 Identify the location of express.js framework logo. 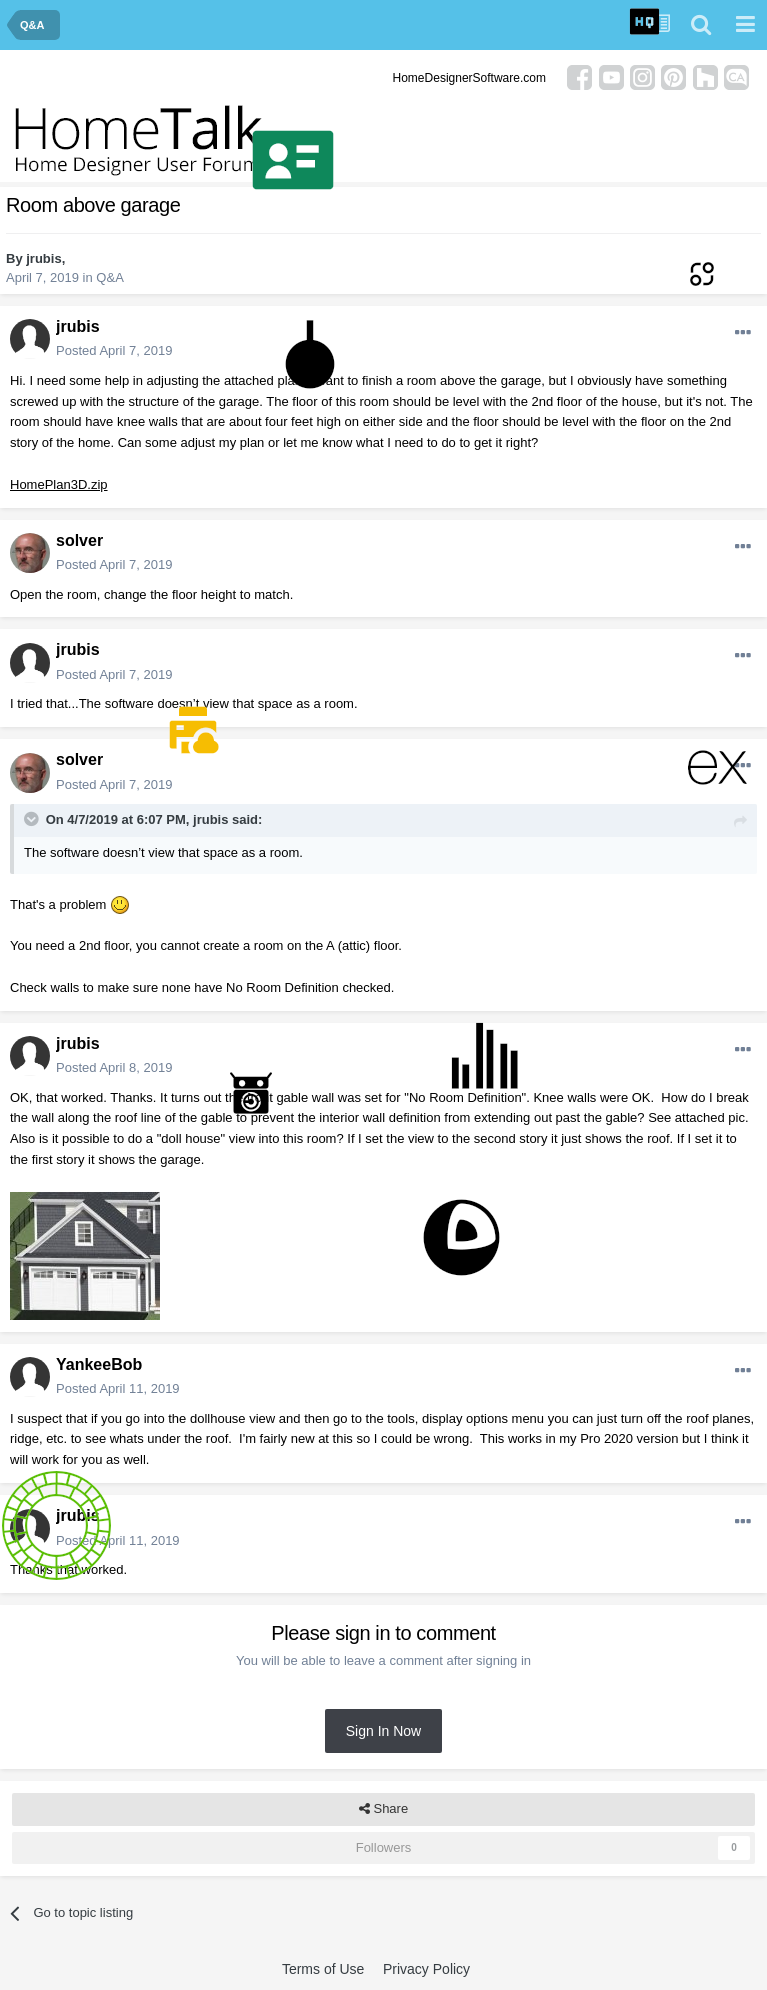
(717, 767).